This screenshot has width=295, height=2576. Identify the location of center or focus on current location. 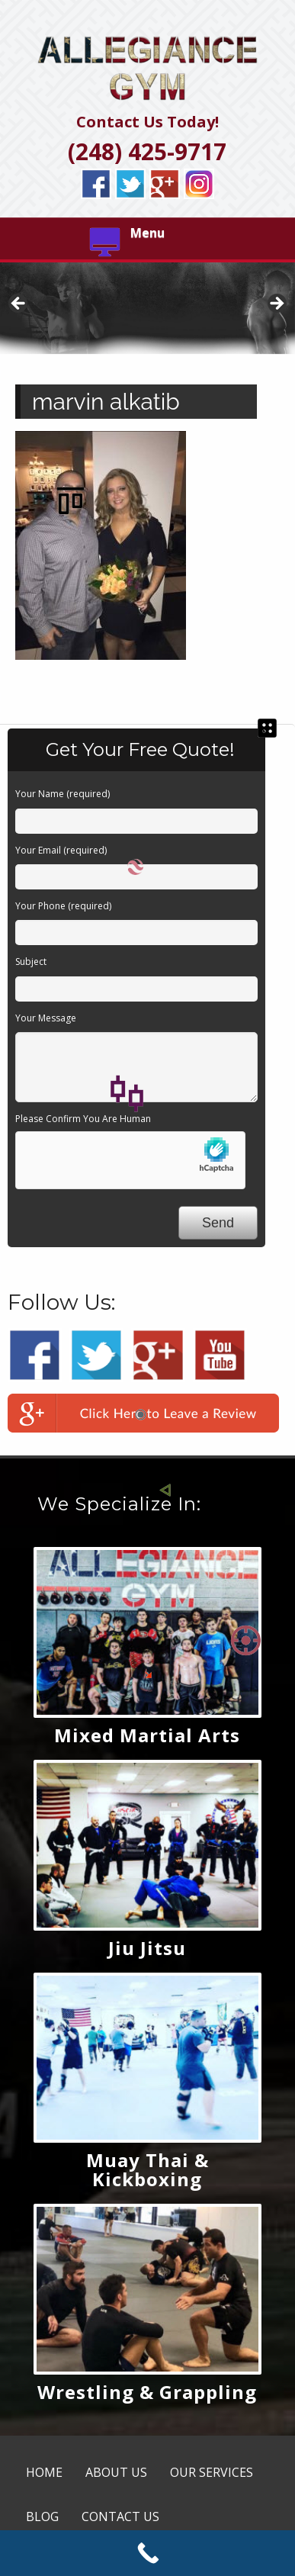
(245, 1640).